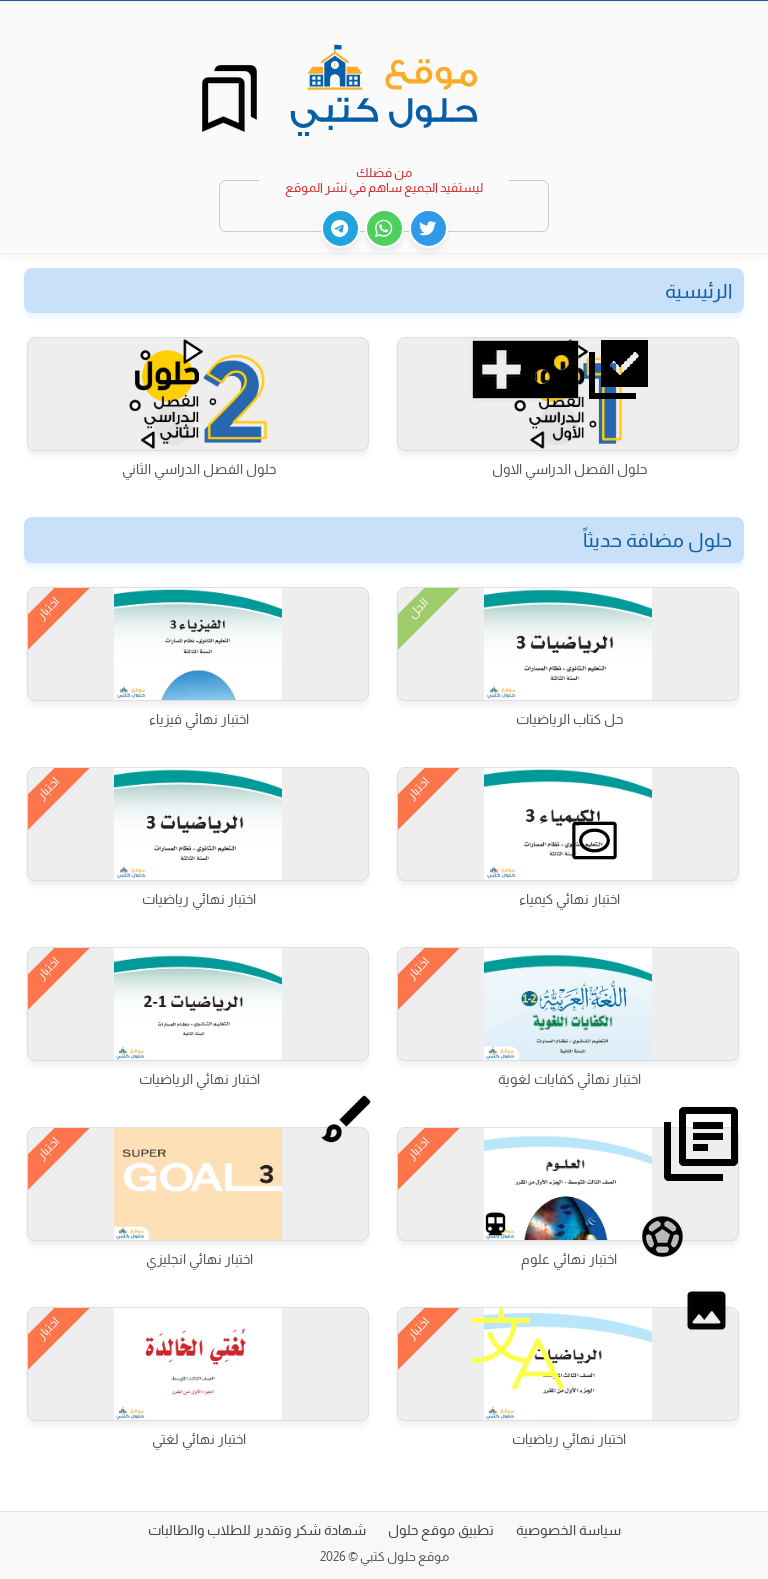 This screenshot has width=768, height=1579. What do you see at coordinates (662, 1236) in the screenshot?
I see `access soccer or football content` at bounding box center [662, 1236].